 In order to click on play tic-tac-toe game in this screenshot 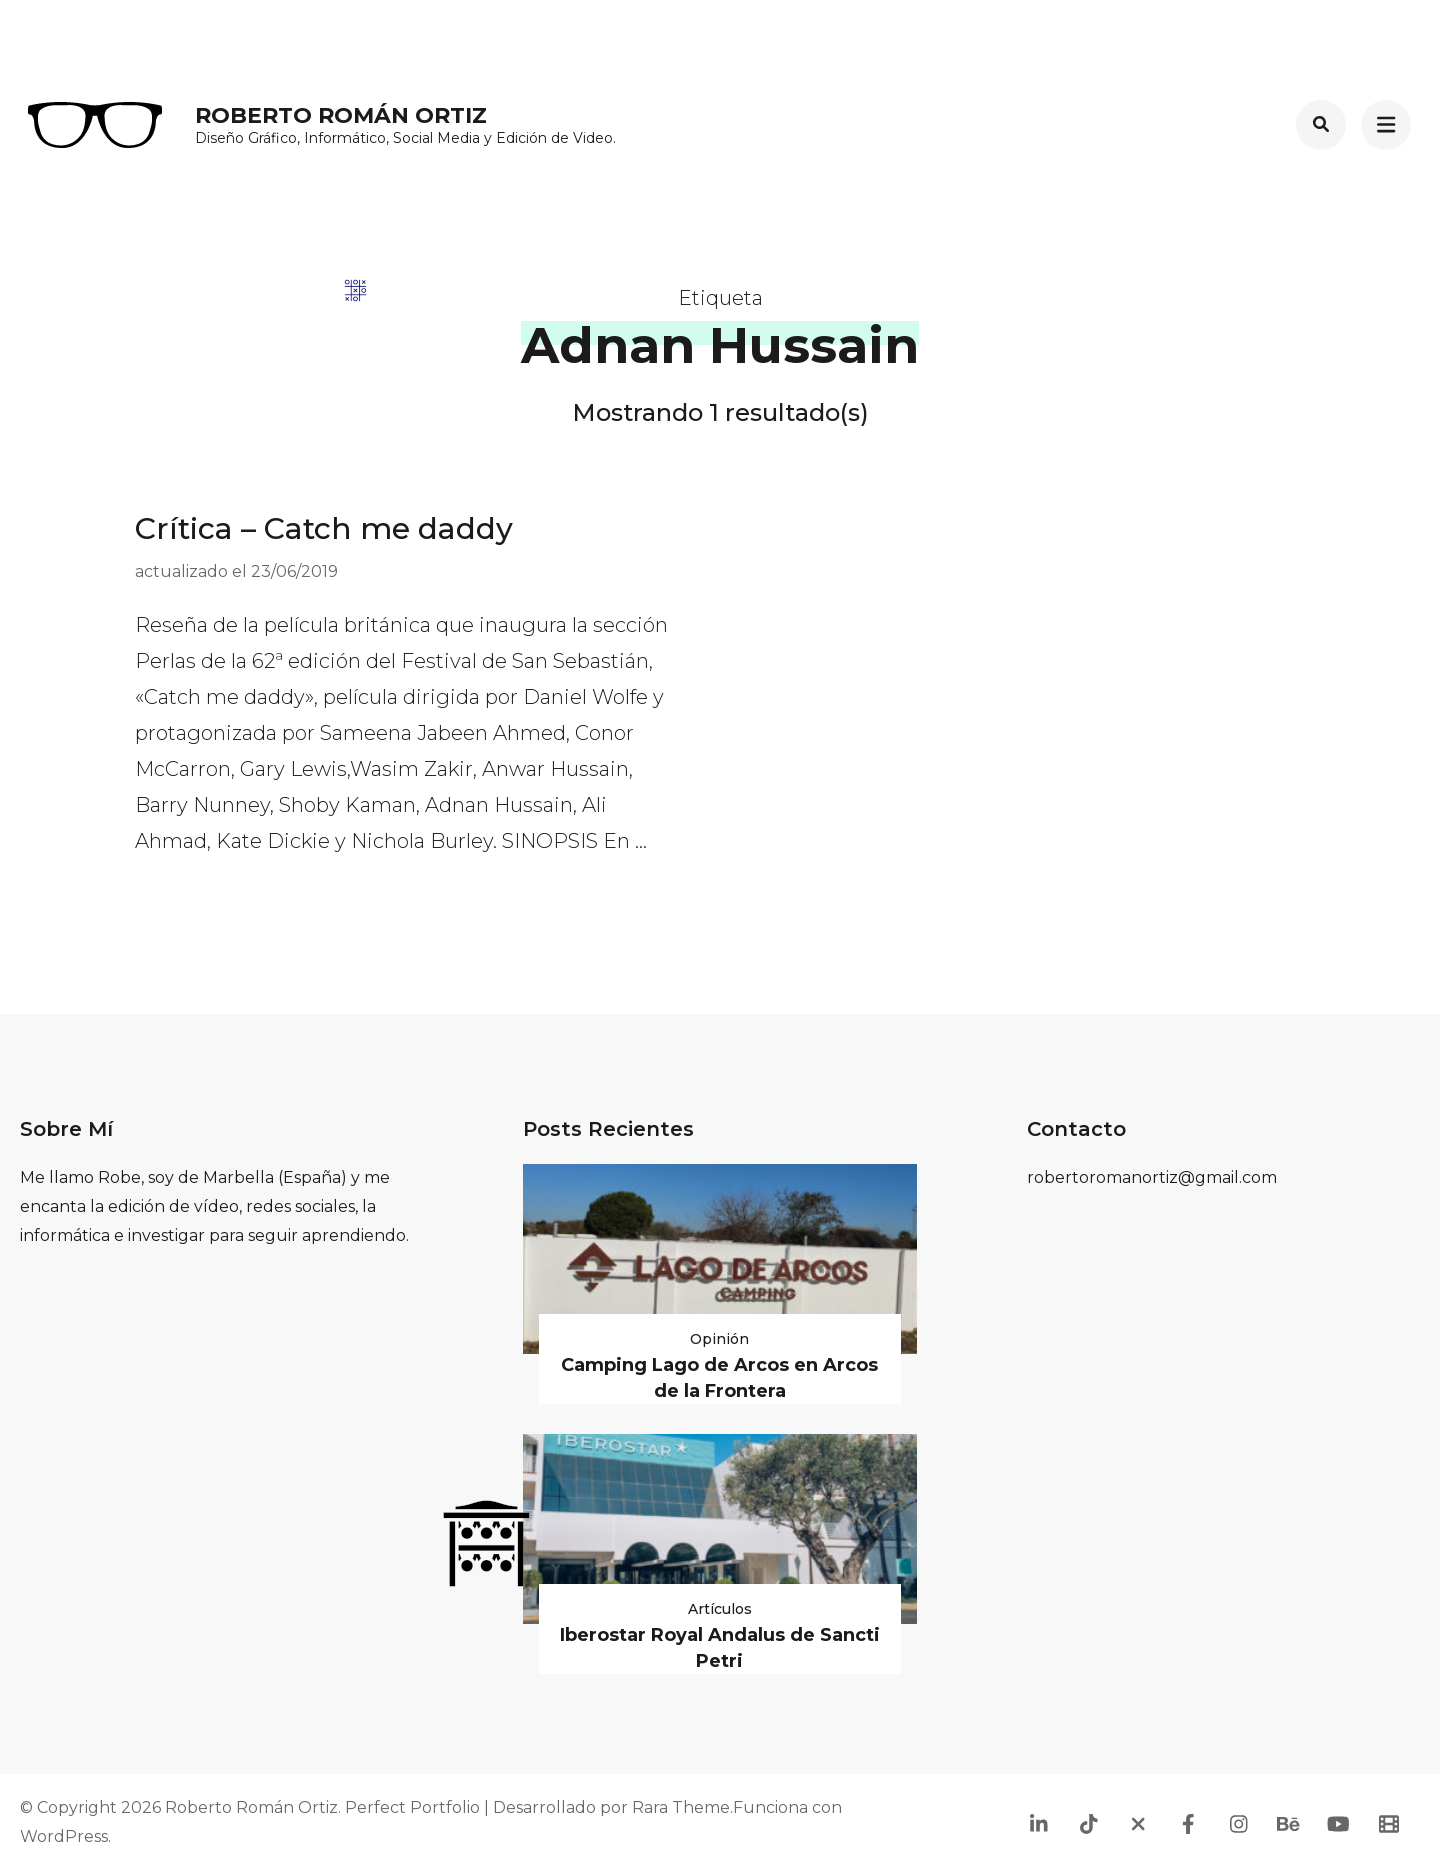, I will do `click(355, 290)`.